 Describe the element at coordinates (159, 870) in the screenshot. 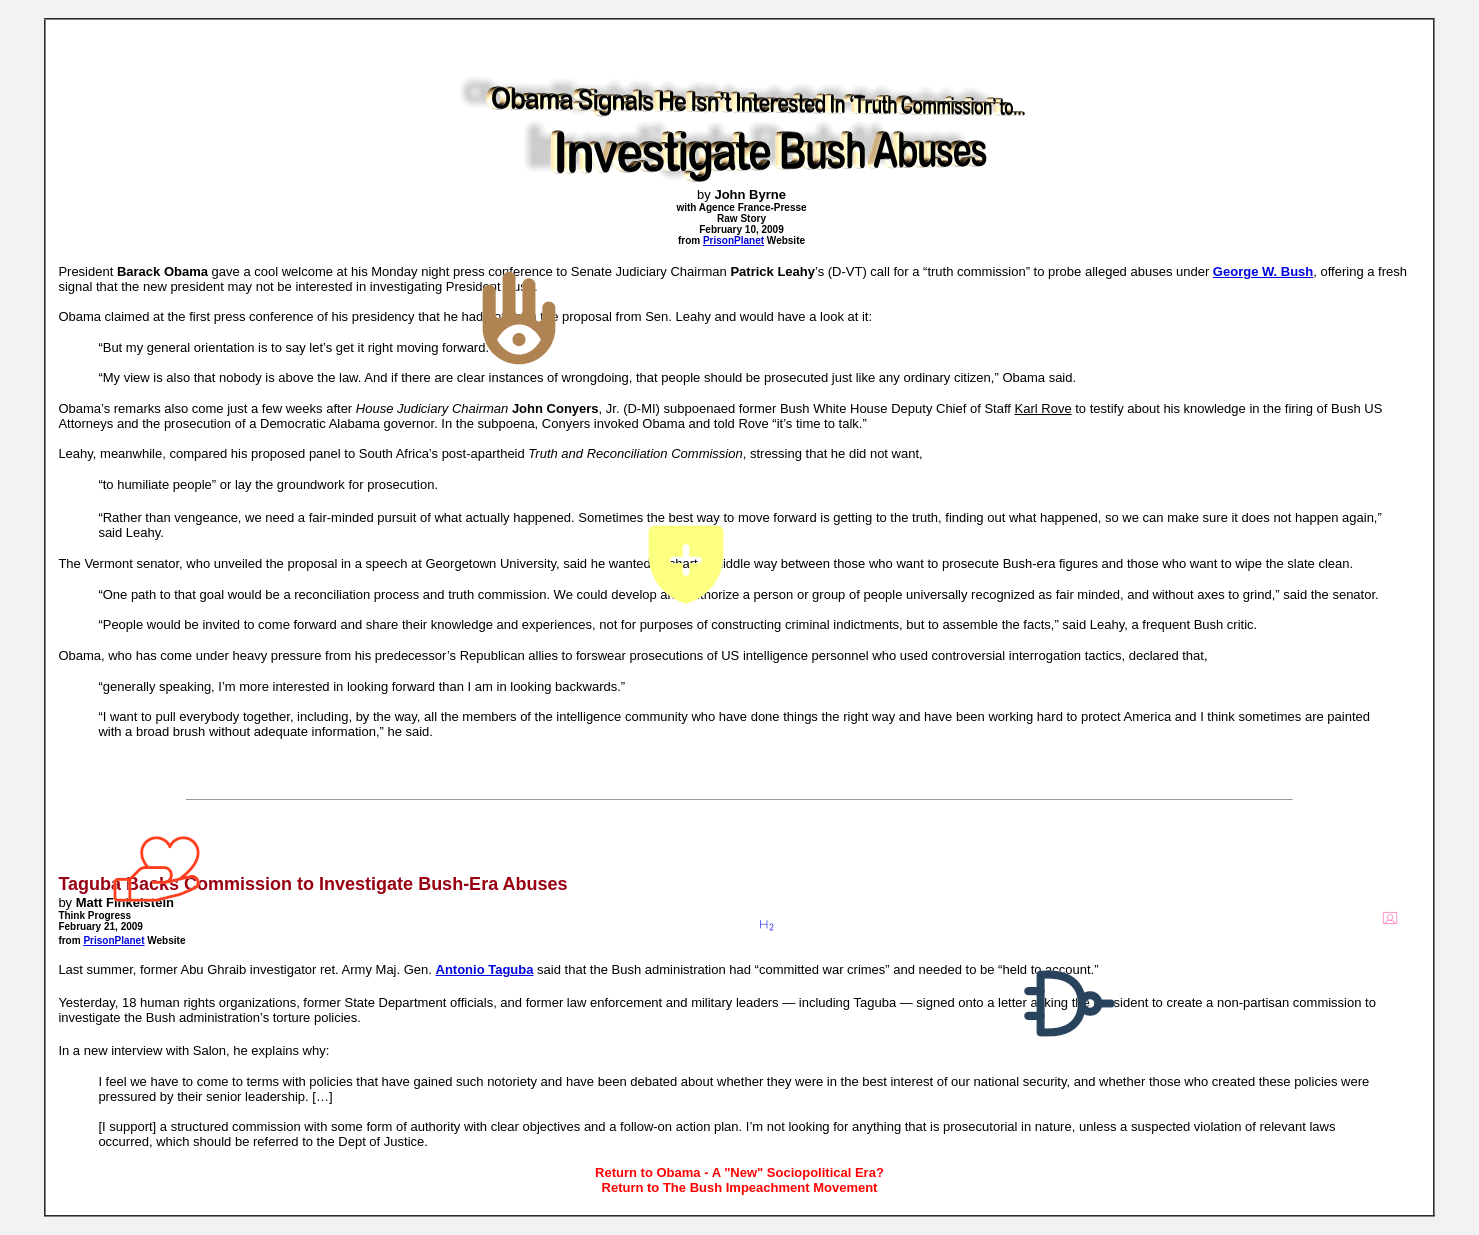

I see `donate or make a charitable contribution` at that location.